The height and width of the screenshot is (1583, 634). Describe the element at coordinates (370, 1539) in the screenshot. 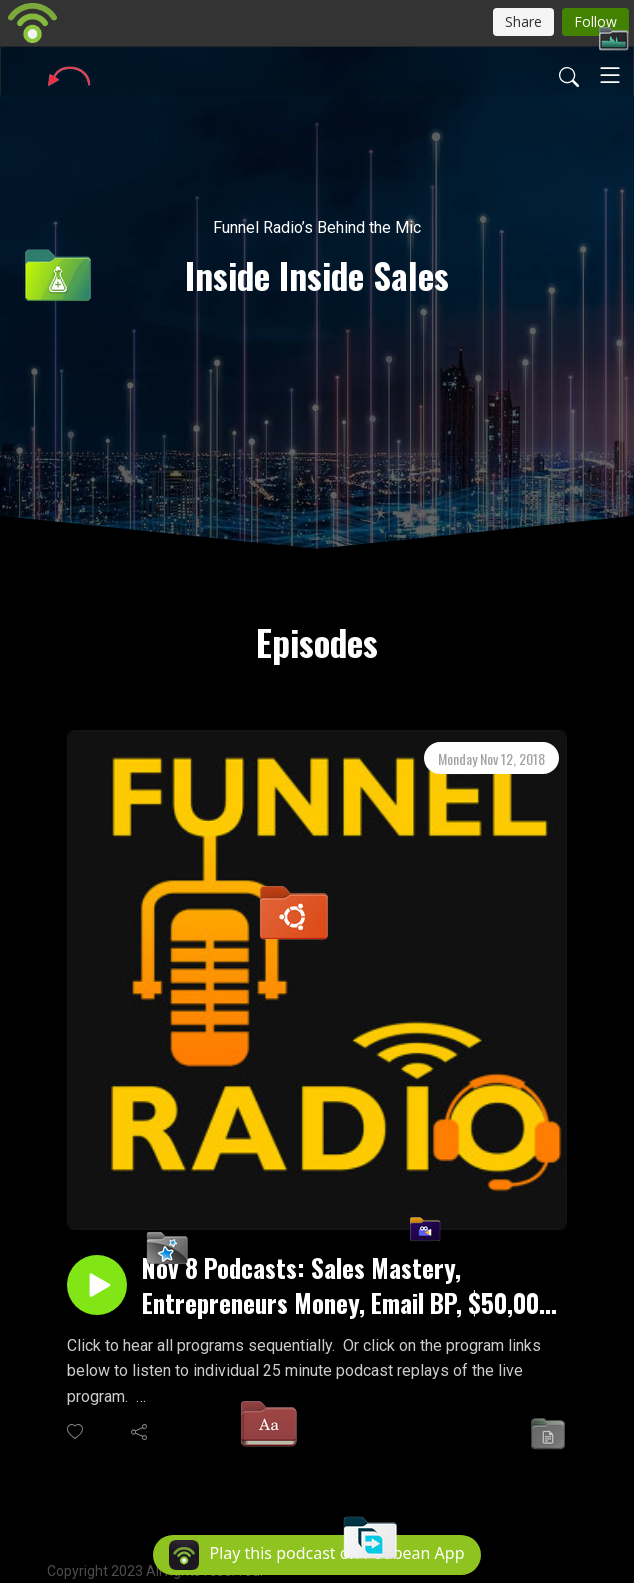

I see `open free download manager downloads folder` at that location.